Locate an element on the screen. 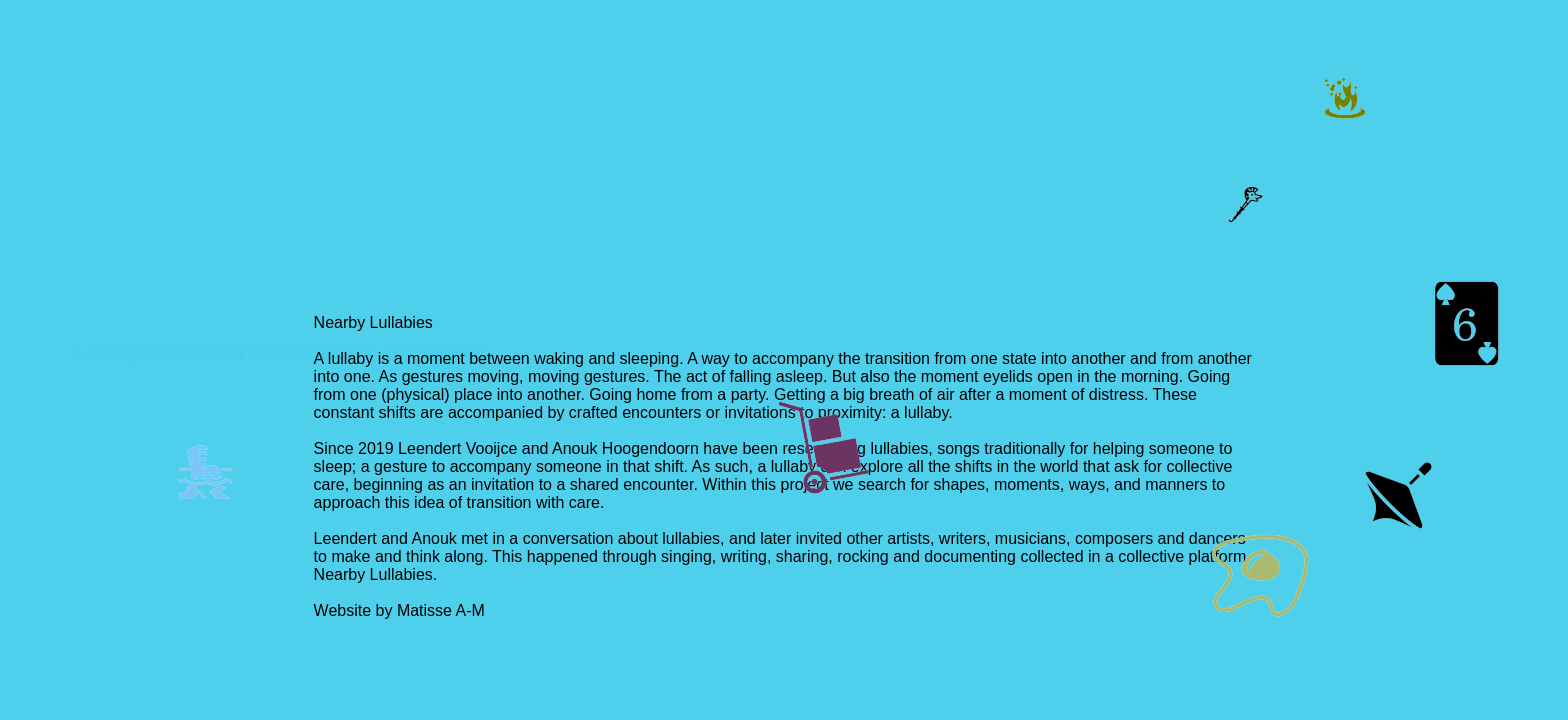 The image size is (1568, 720). indicates fire damage or burning status effect is located at coordinates (1345, 98).